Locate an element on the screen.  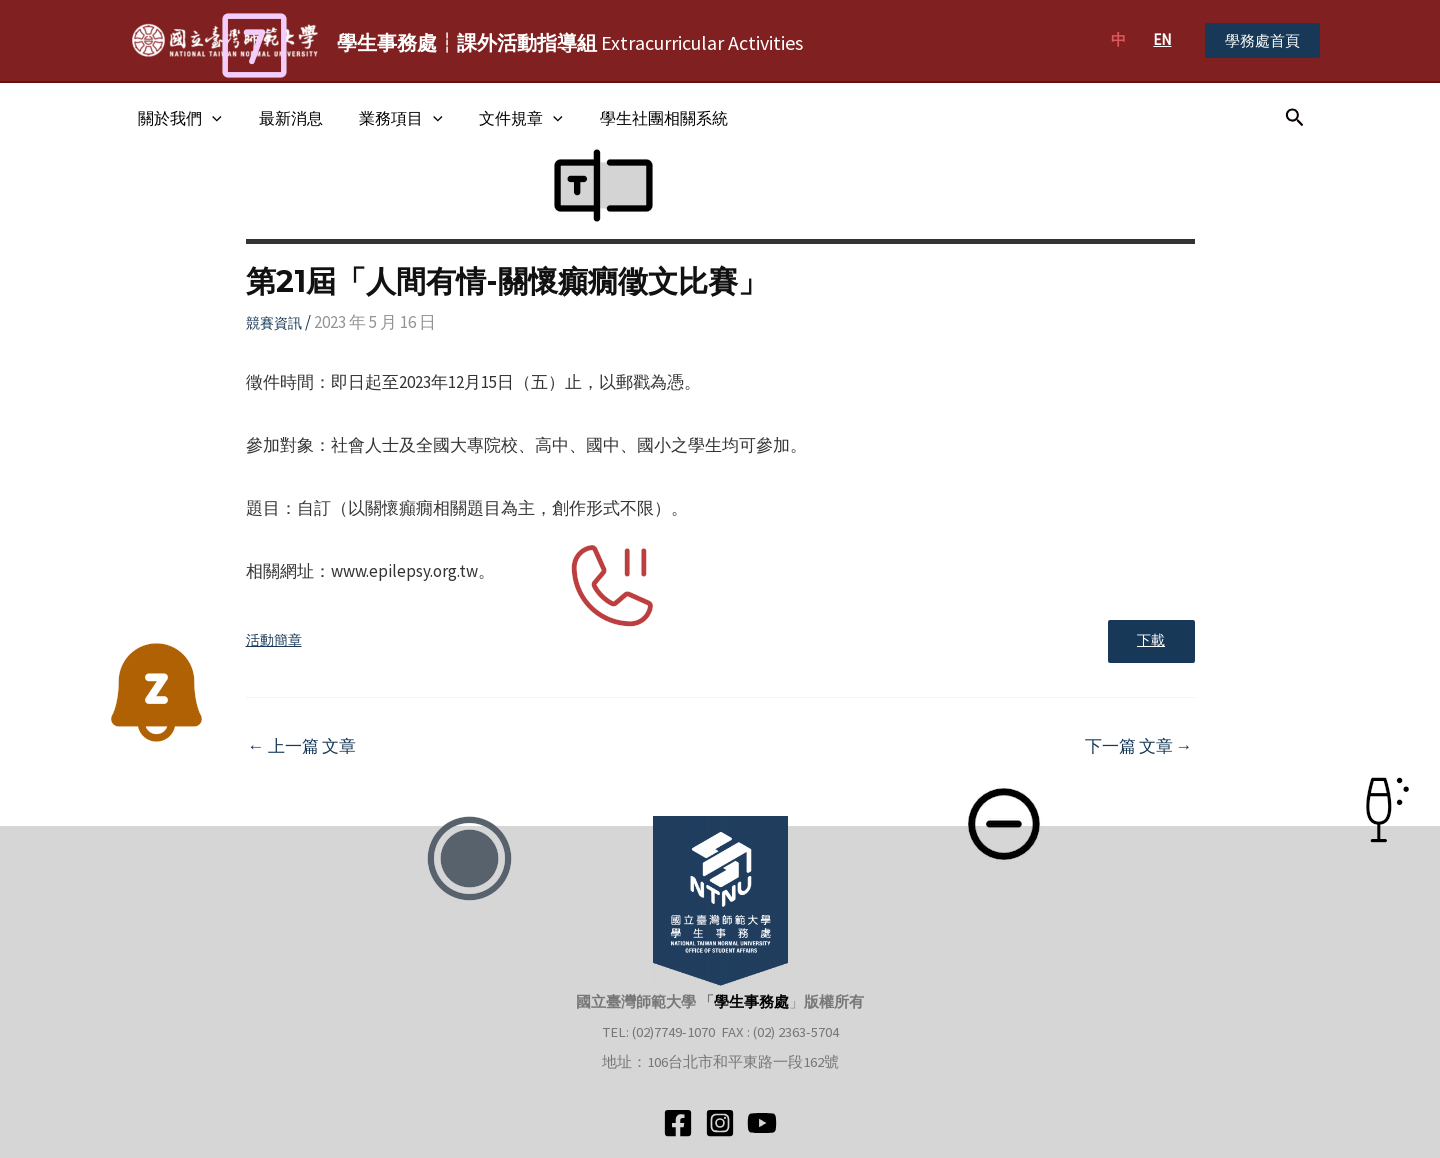
start recording audio or video is located at coordinates (469, 858).